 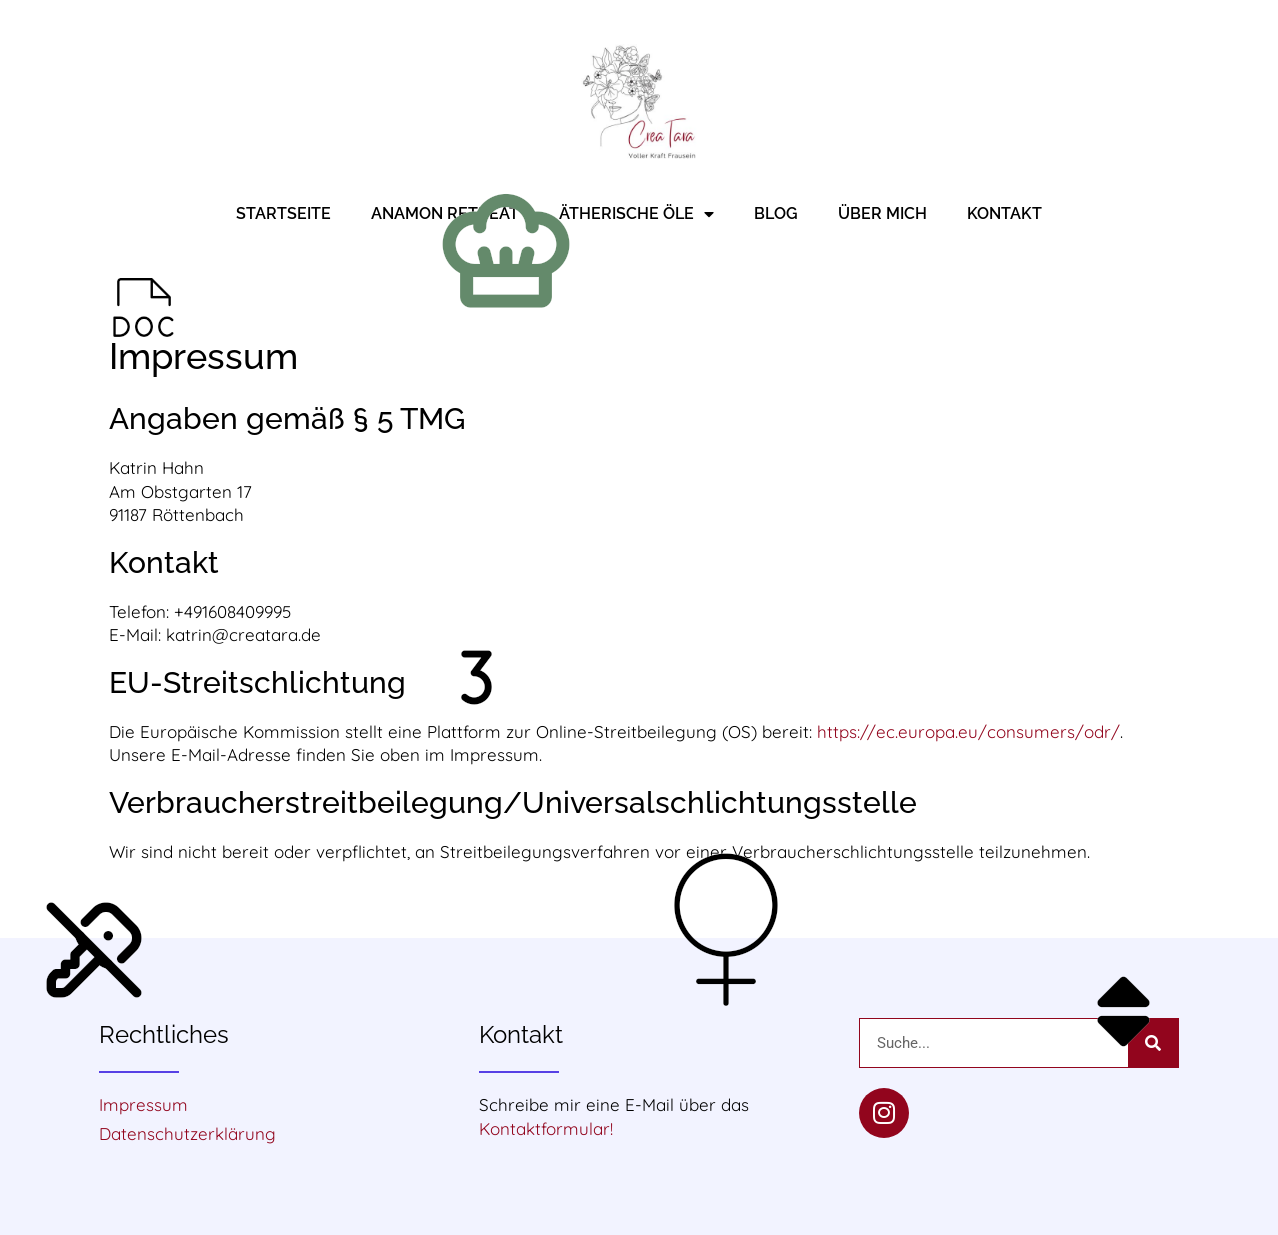 What do you see at coordinates (144, 310) in the screenshot?
I see `open a document file` at bounding box center [144, 310].